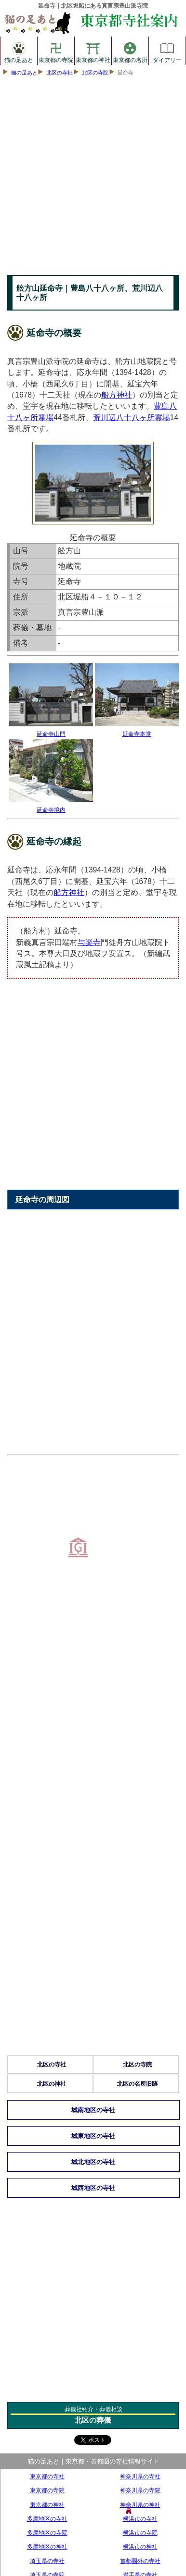  Describe the element at coordinates (78, 1547) in the screenshot. I see `access banking or financial services` at that location.